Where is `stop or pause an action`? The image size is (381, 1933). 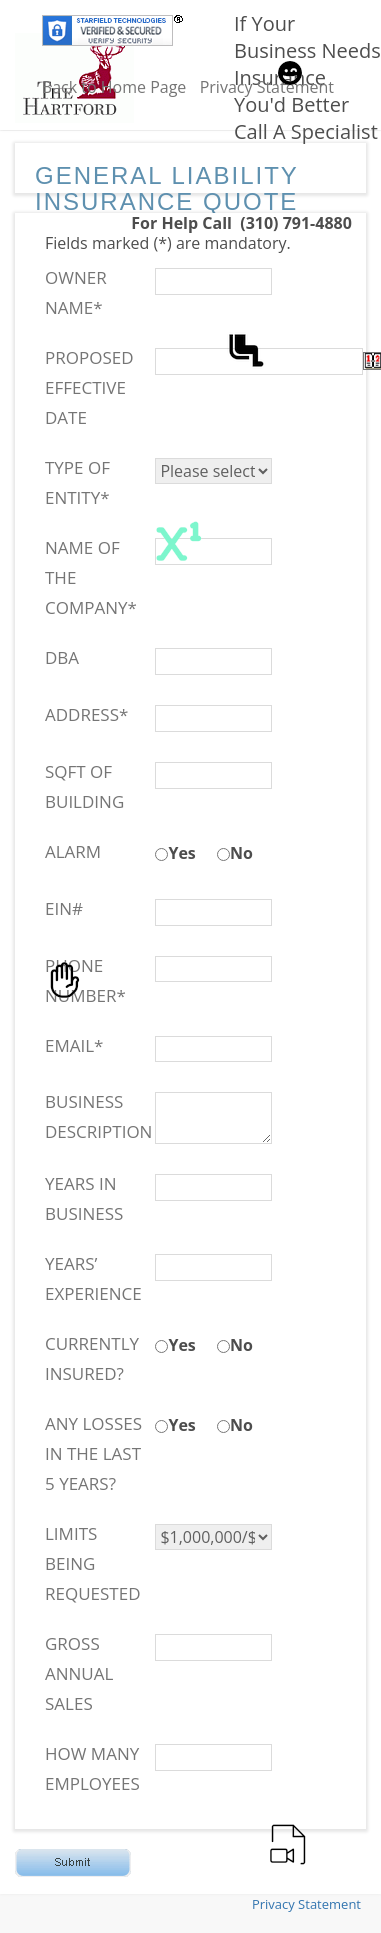 stop or pause an action is located at coordinates (65, 980).